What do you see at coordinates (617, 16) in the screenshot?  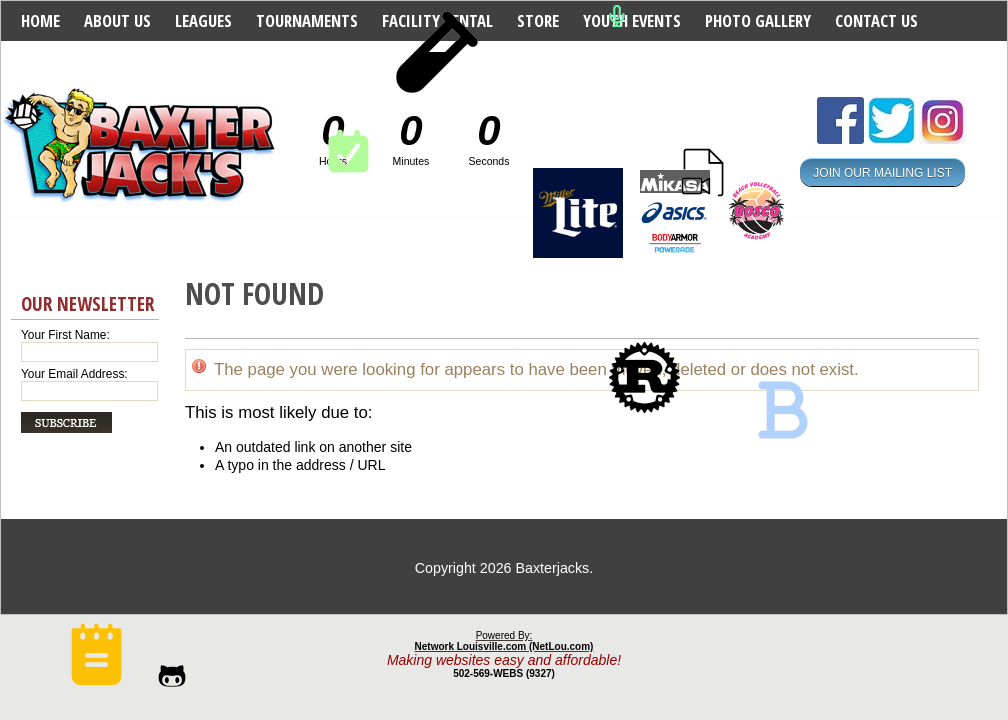 I see `tap to use voice input` at bounding box center [617, 16].